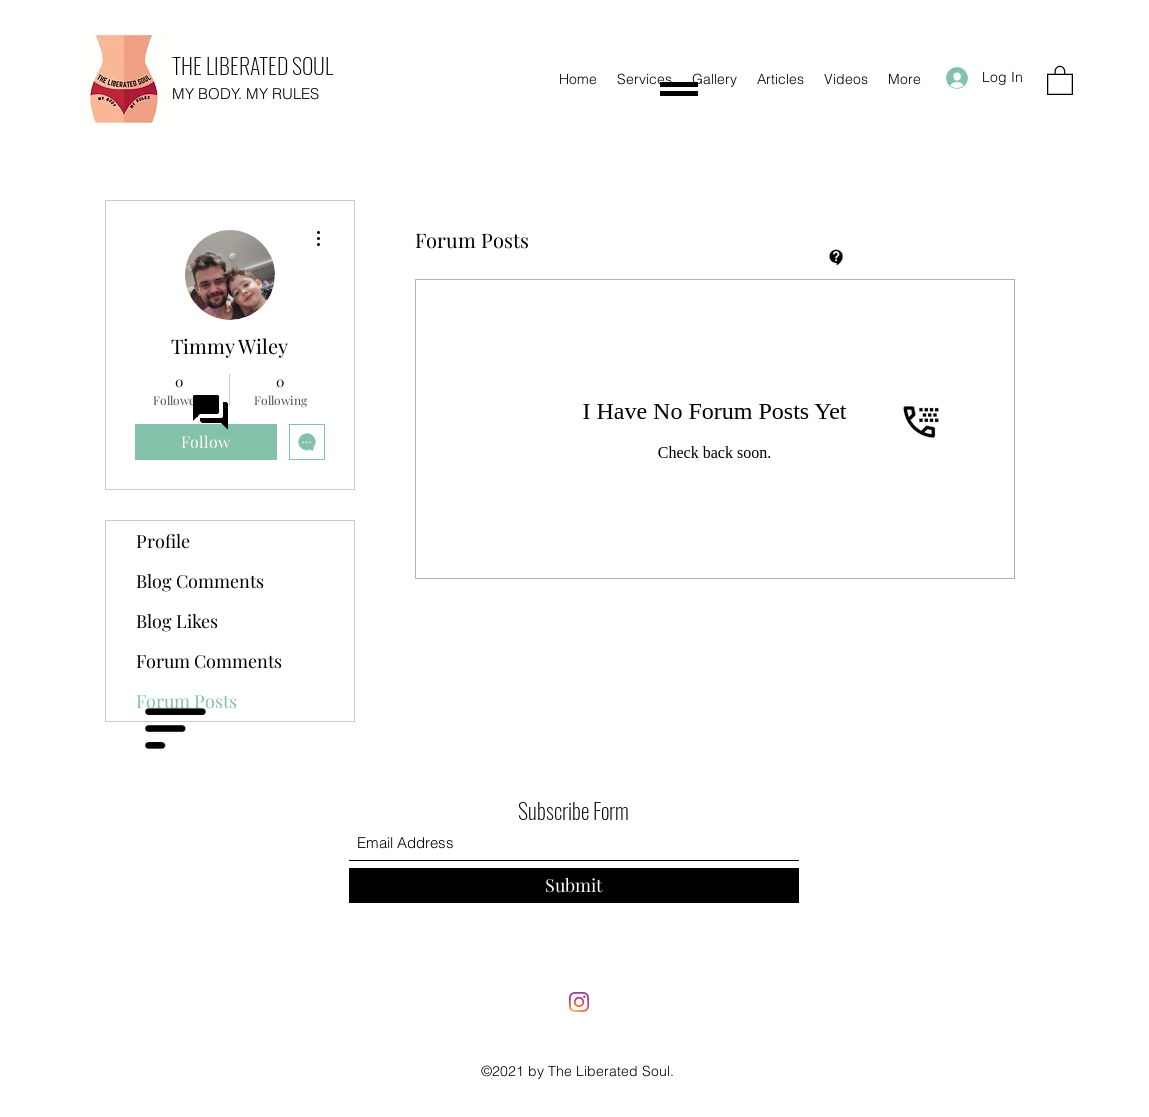  Describe the element at coordinates (836, 257) in the screenshot. I see `contact customer support` at that location.